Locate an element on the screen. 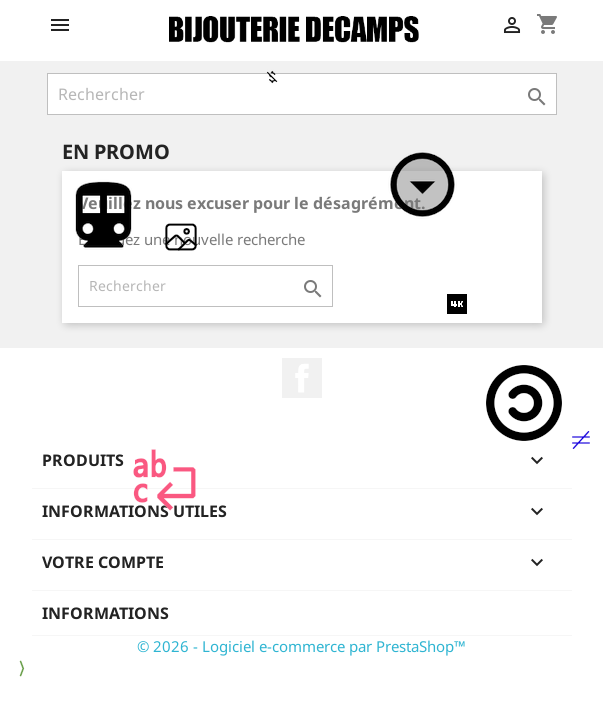 The height and width of the screenshot is (720, 603). get public transit directions is located at coordinates (103, 216).